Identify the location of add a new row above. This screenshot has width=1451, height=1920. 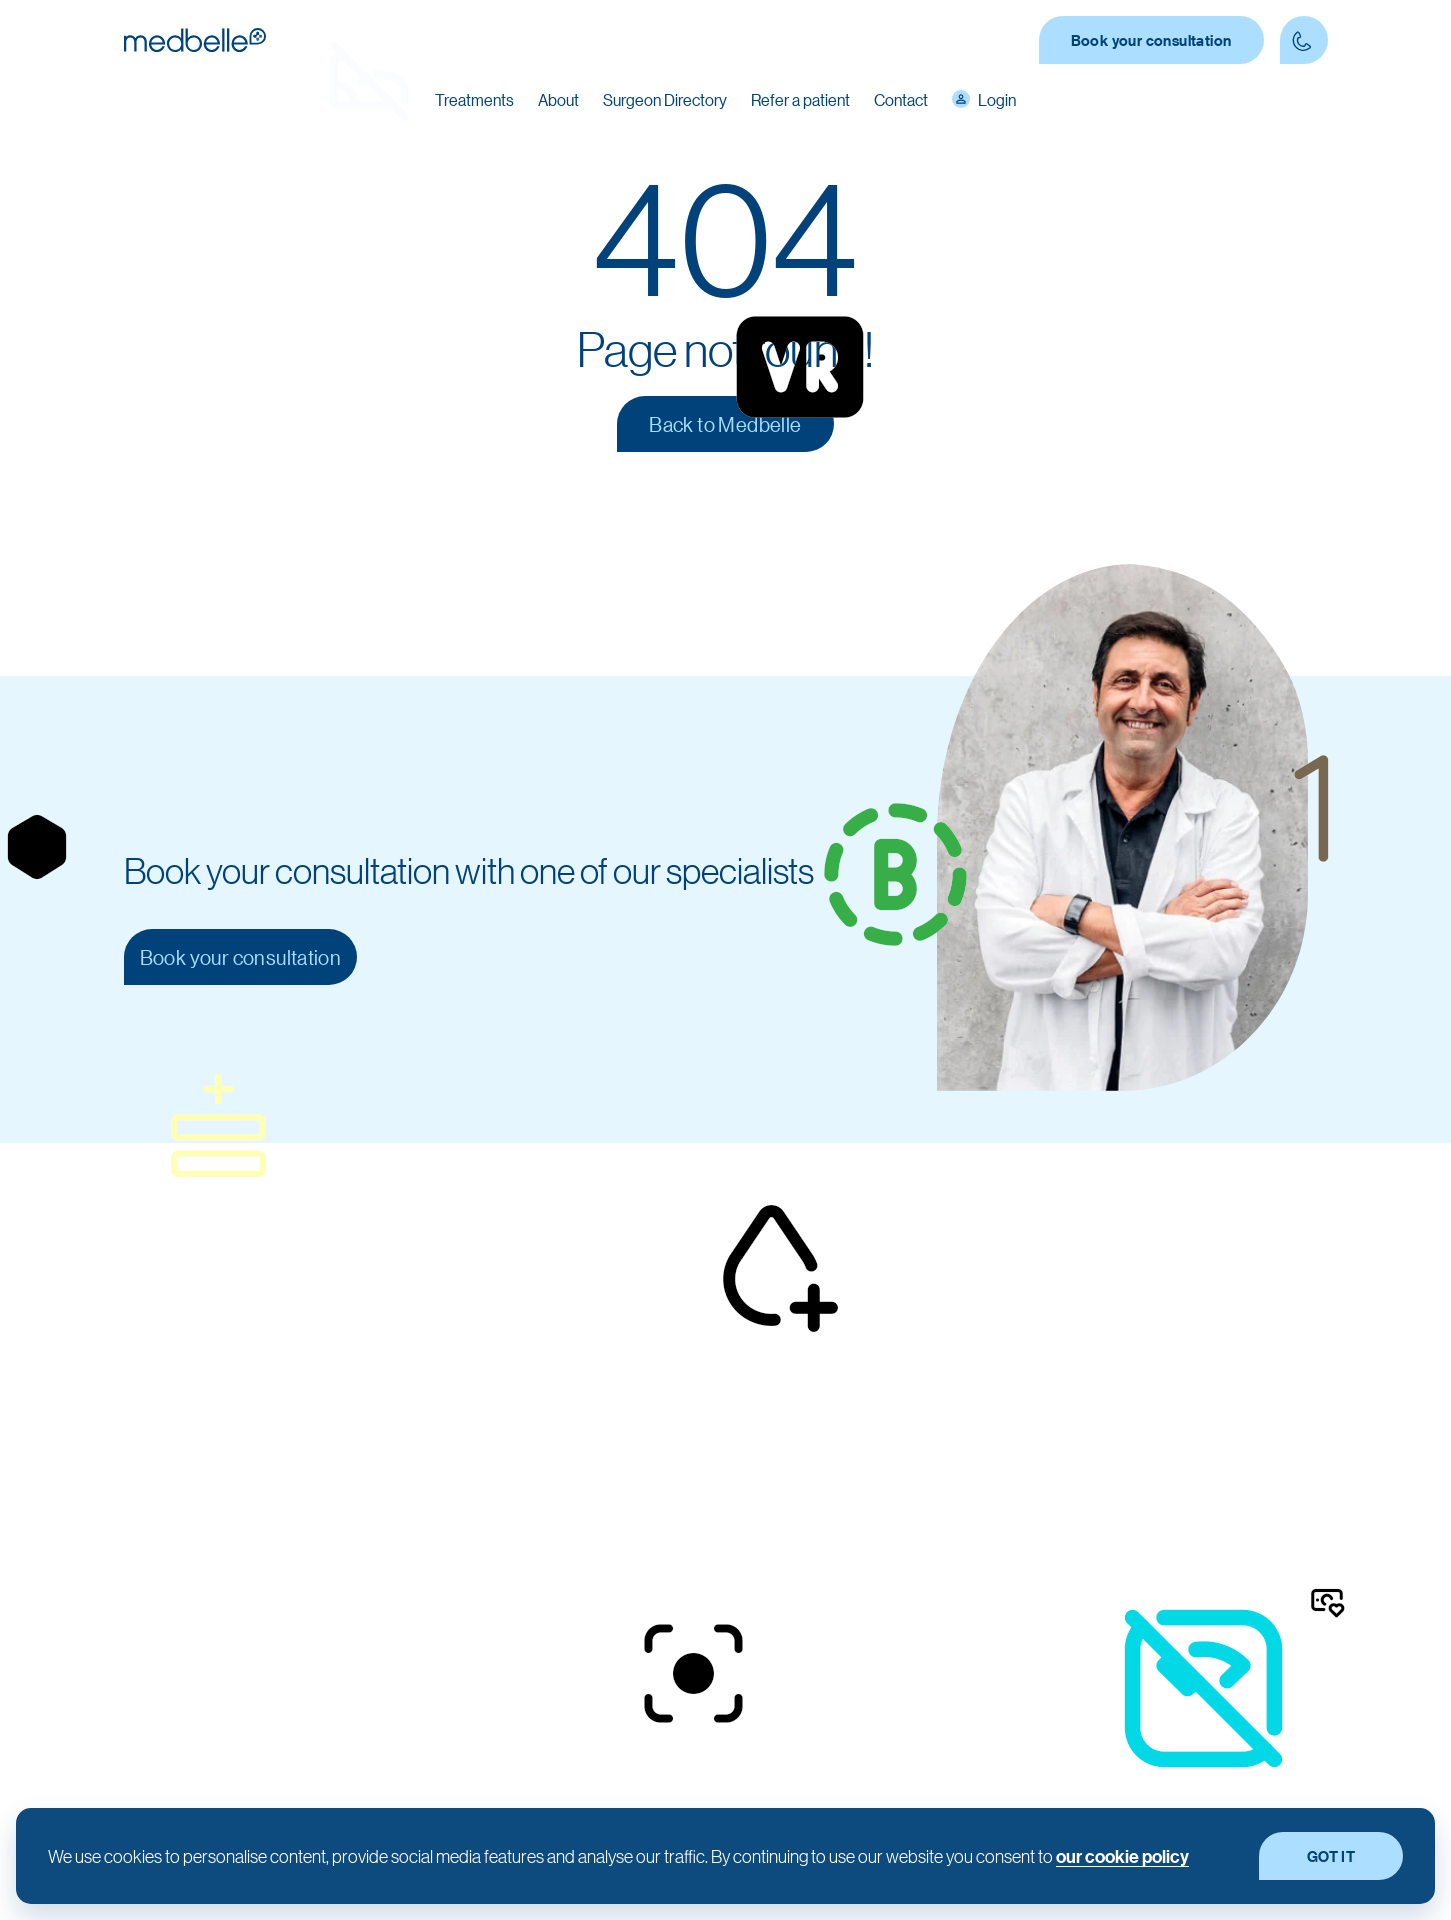
(218, 1133).